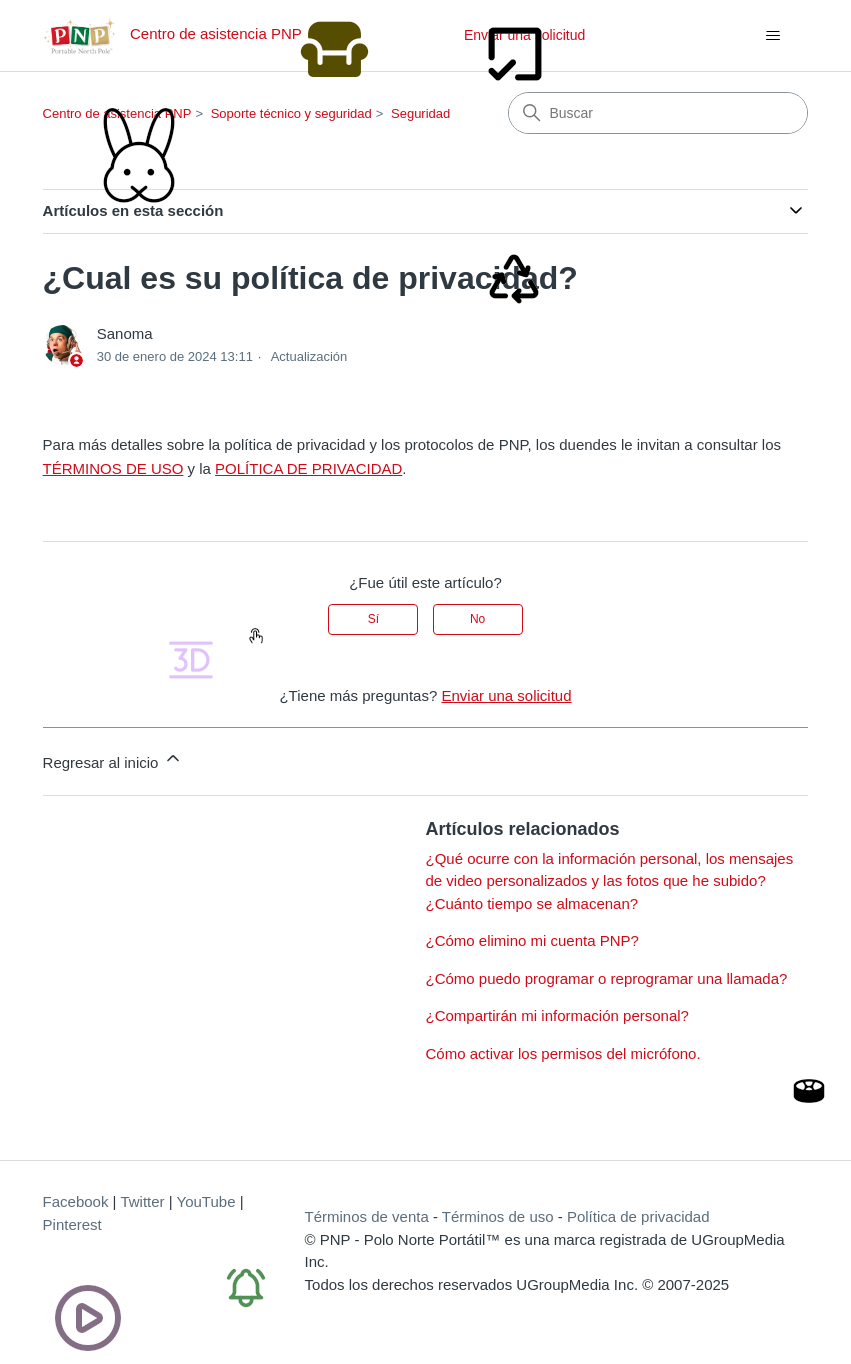  What do you see at coordinates (191, 660) in the screenshot?
I see `switch to 3D view mode` at bounding box center [191, 660].